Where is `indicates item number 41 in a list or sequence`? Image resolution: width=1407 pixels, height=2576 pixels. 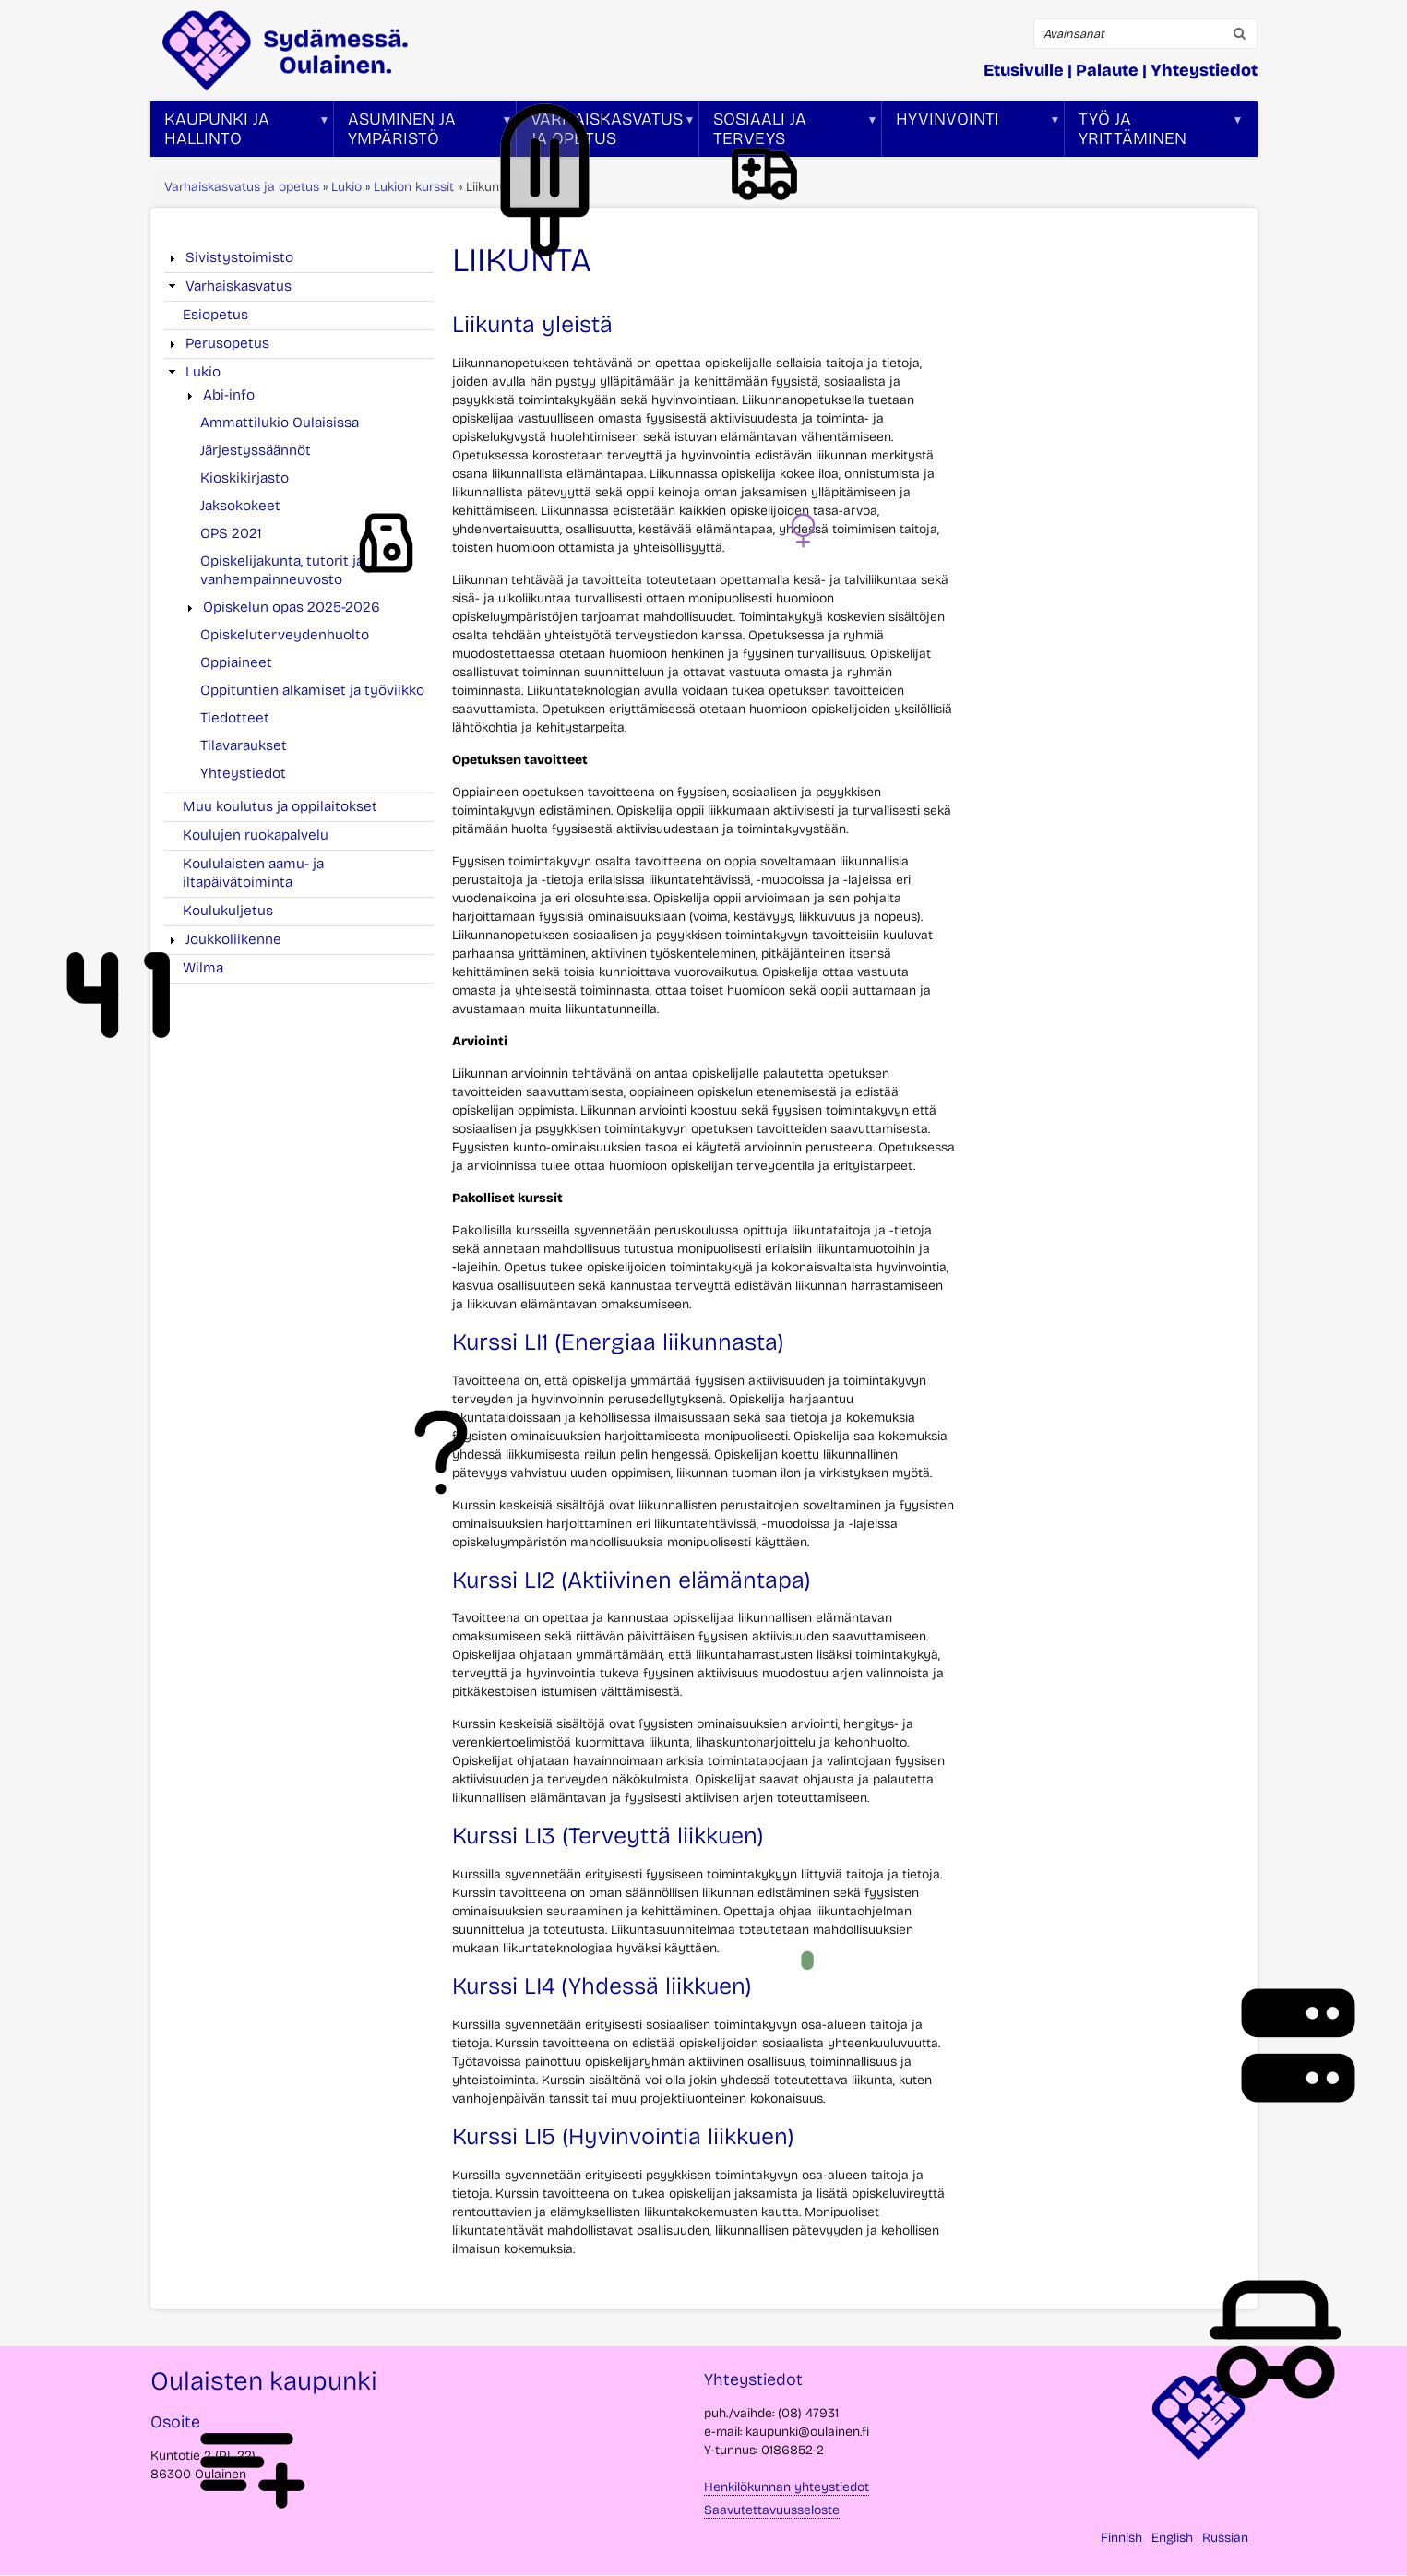 indicates item number 41 in a list or sequence is located at coordinates (126, 995).